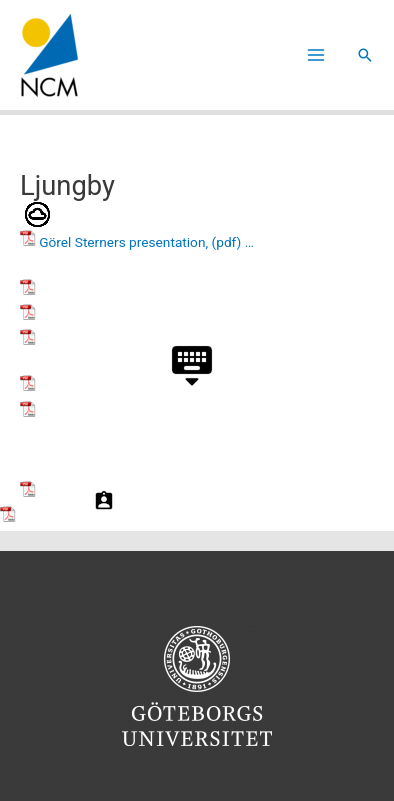  I want to click on hide the on-screen keyboard, so click(192, 364).